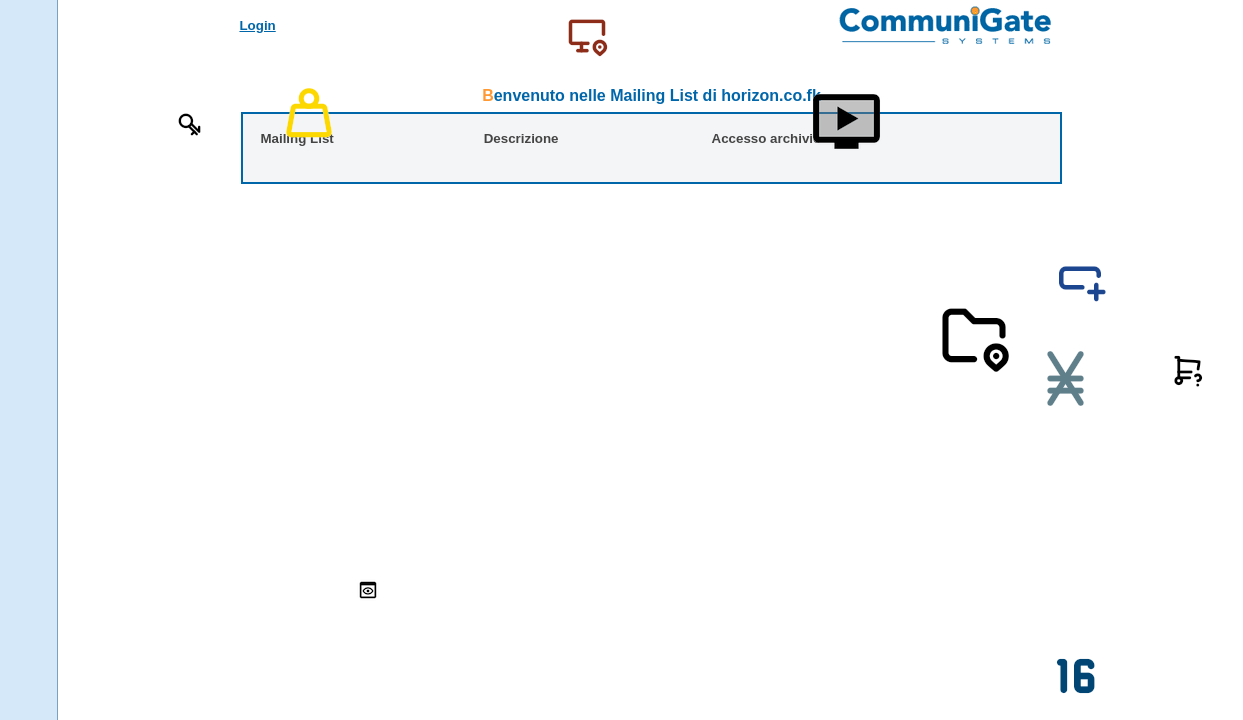  Describe the element at coordinates (189, 124) in the screenshot. I see `select intergender or non-binary gender option` at that location.